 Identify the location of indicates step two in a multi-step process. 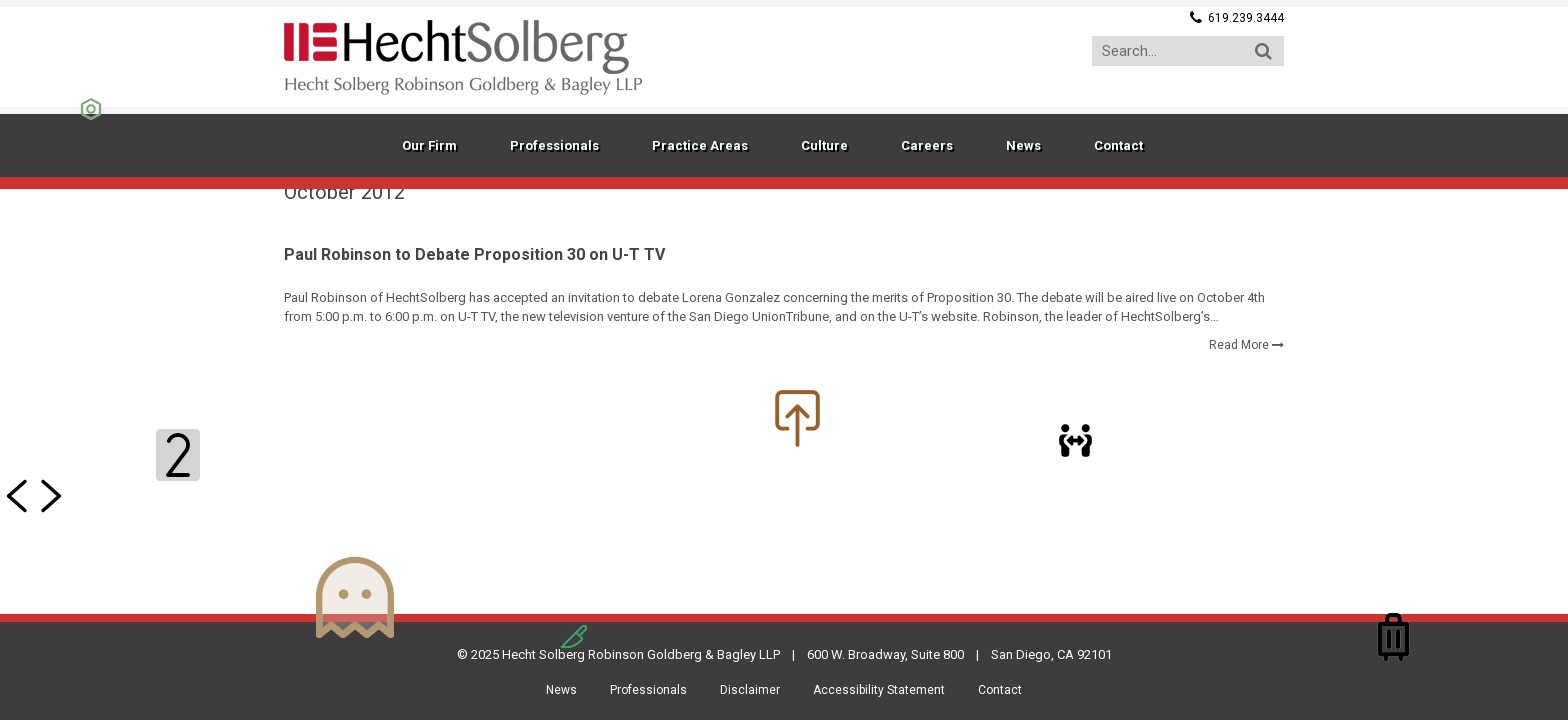
(178, 455).